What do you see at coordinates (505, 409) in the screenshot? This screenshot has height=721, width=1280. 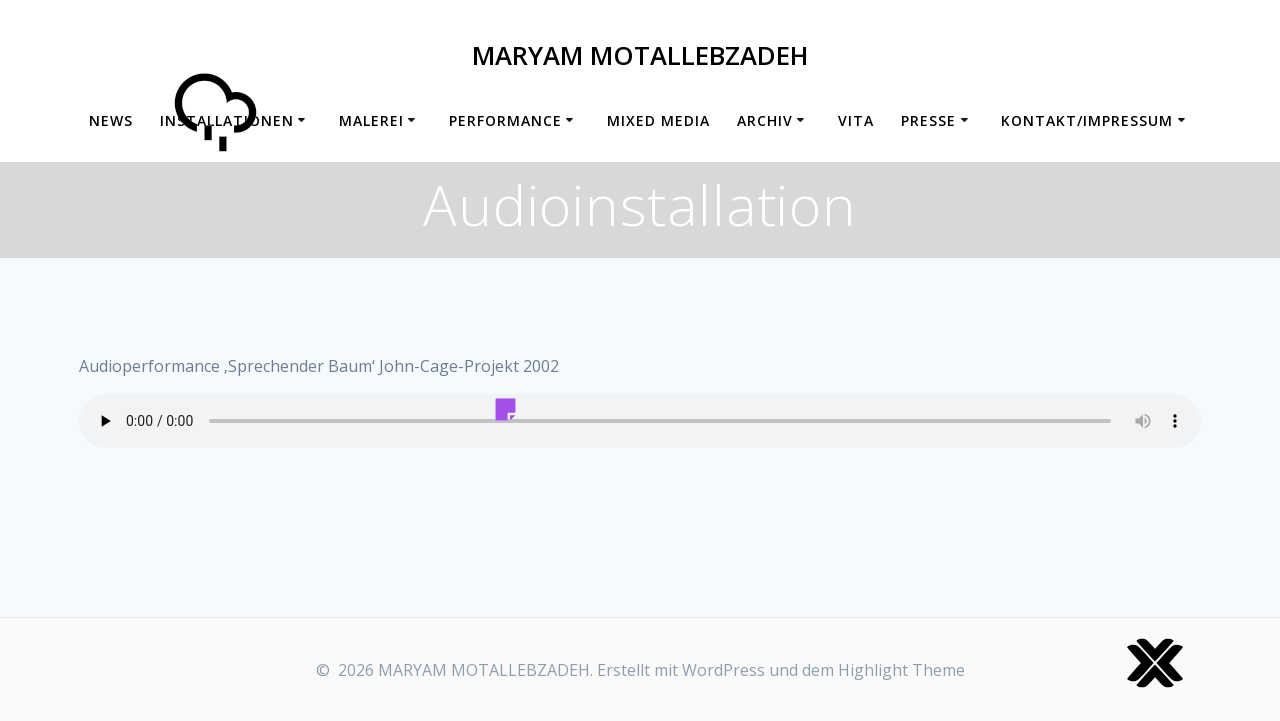 I see `view document or file` at bounding box center [505, 409].